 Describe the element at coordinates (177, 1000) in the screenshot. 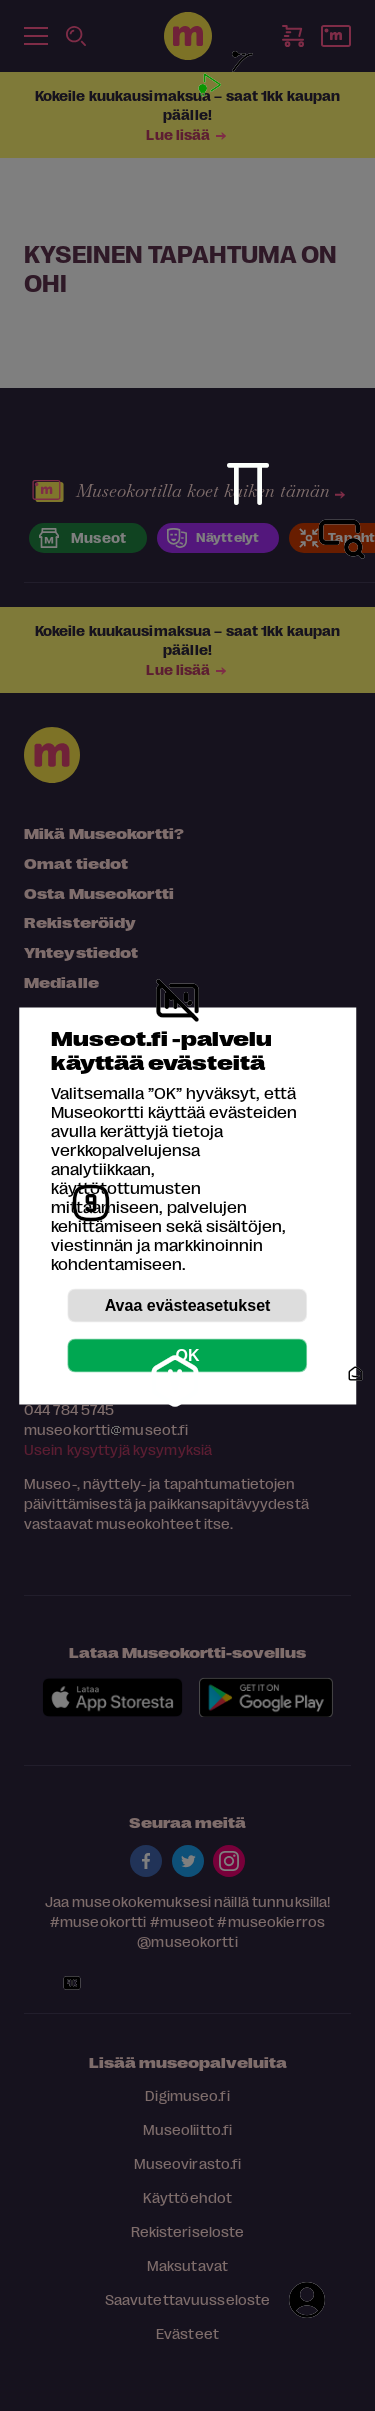

I see `disable markdown formatting` at that location.